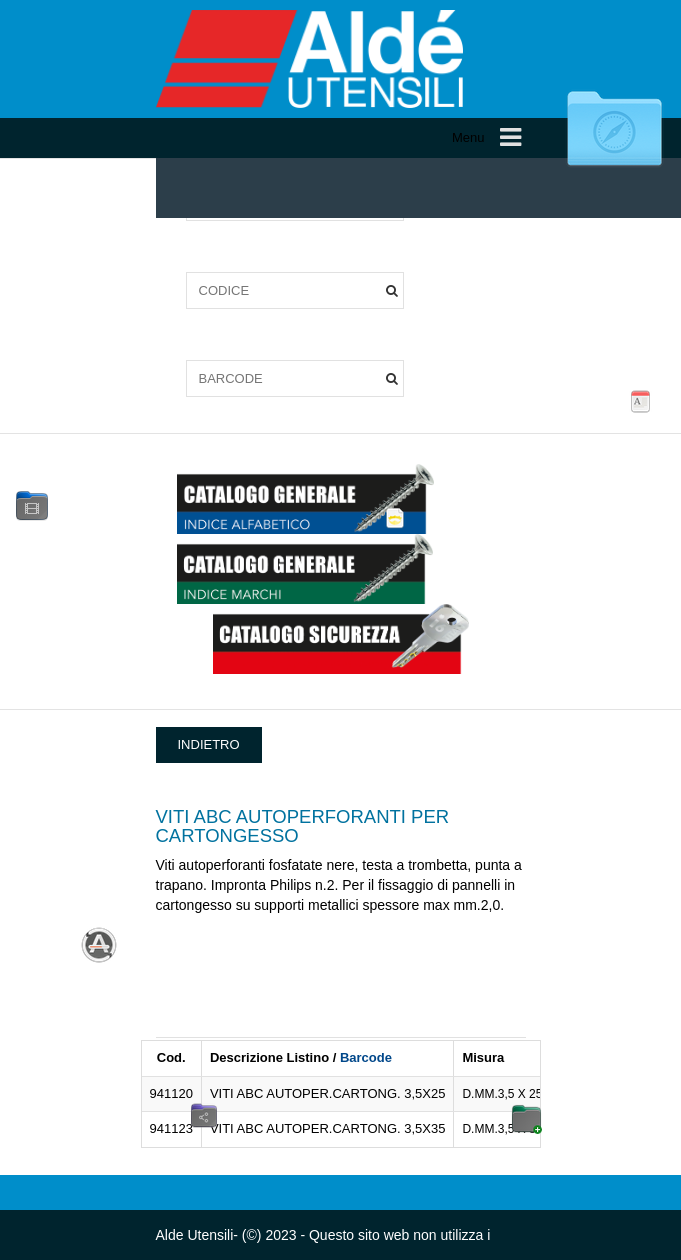  I want to click on open the system software update application, so click(99, 945).